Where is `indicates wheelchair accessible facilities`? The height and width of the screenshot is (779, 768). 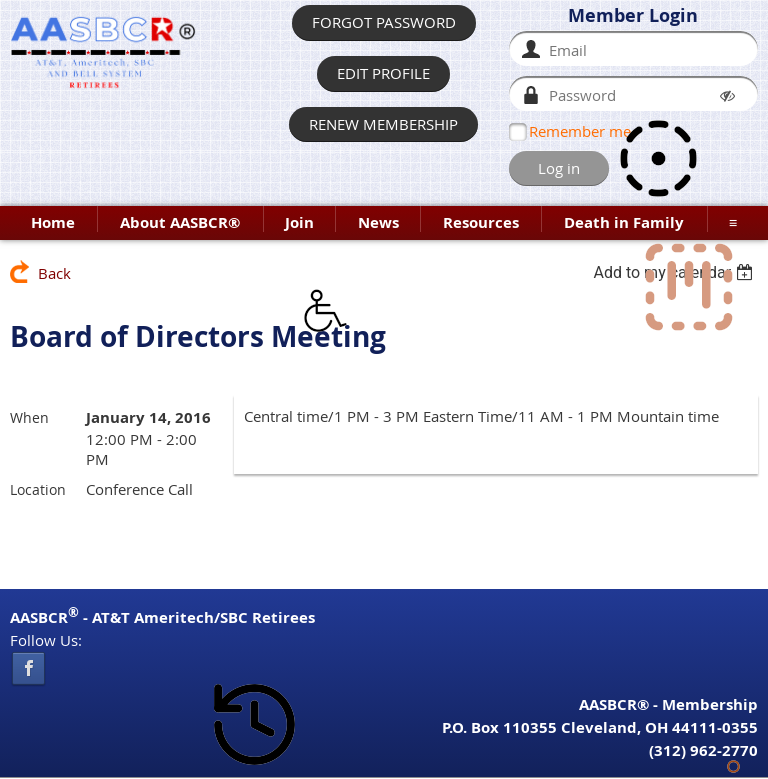
indicates wheelchair accessible facilities is located at coordinates (321, 311).